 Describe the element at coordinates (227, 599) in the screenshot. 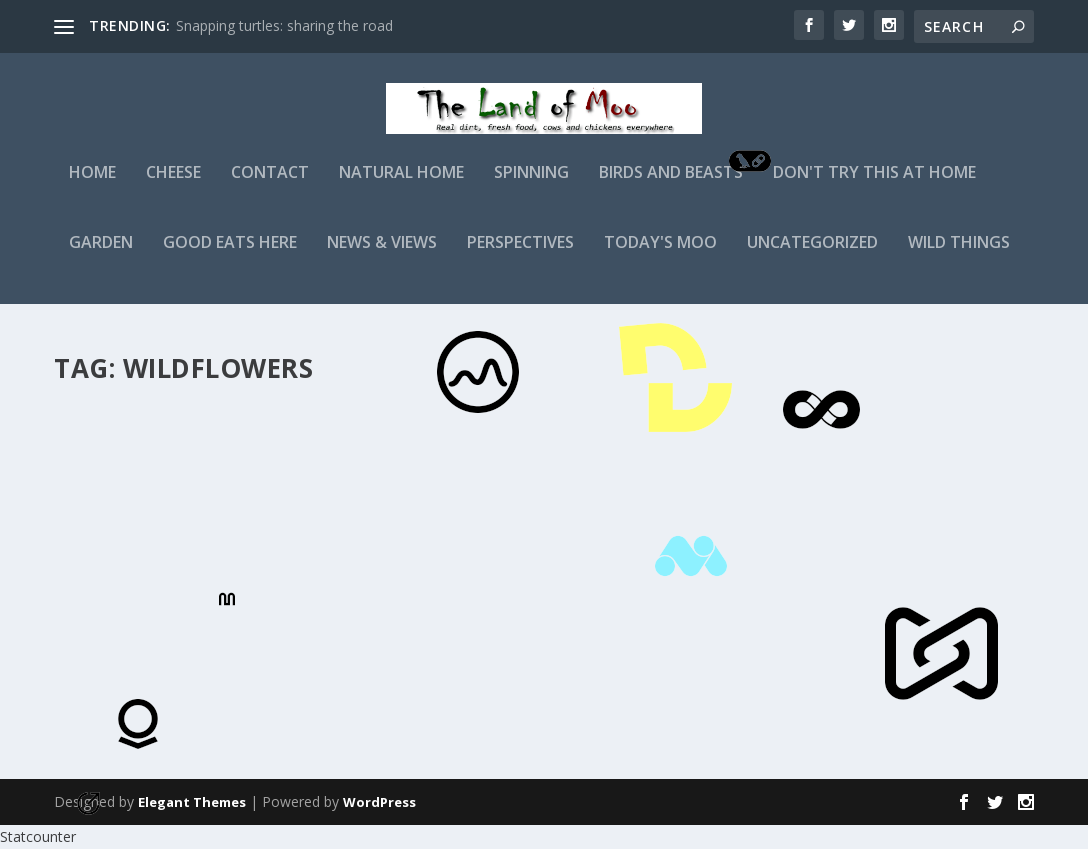

I see `open mural collaborative workspace app` at that location.